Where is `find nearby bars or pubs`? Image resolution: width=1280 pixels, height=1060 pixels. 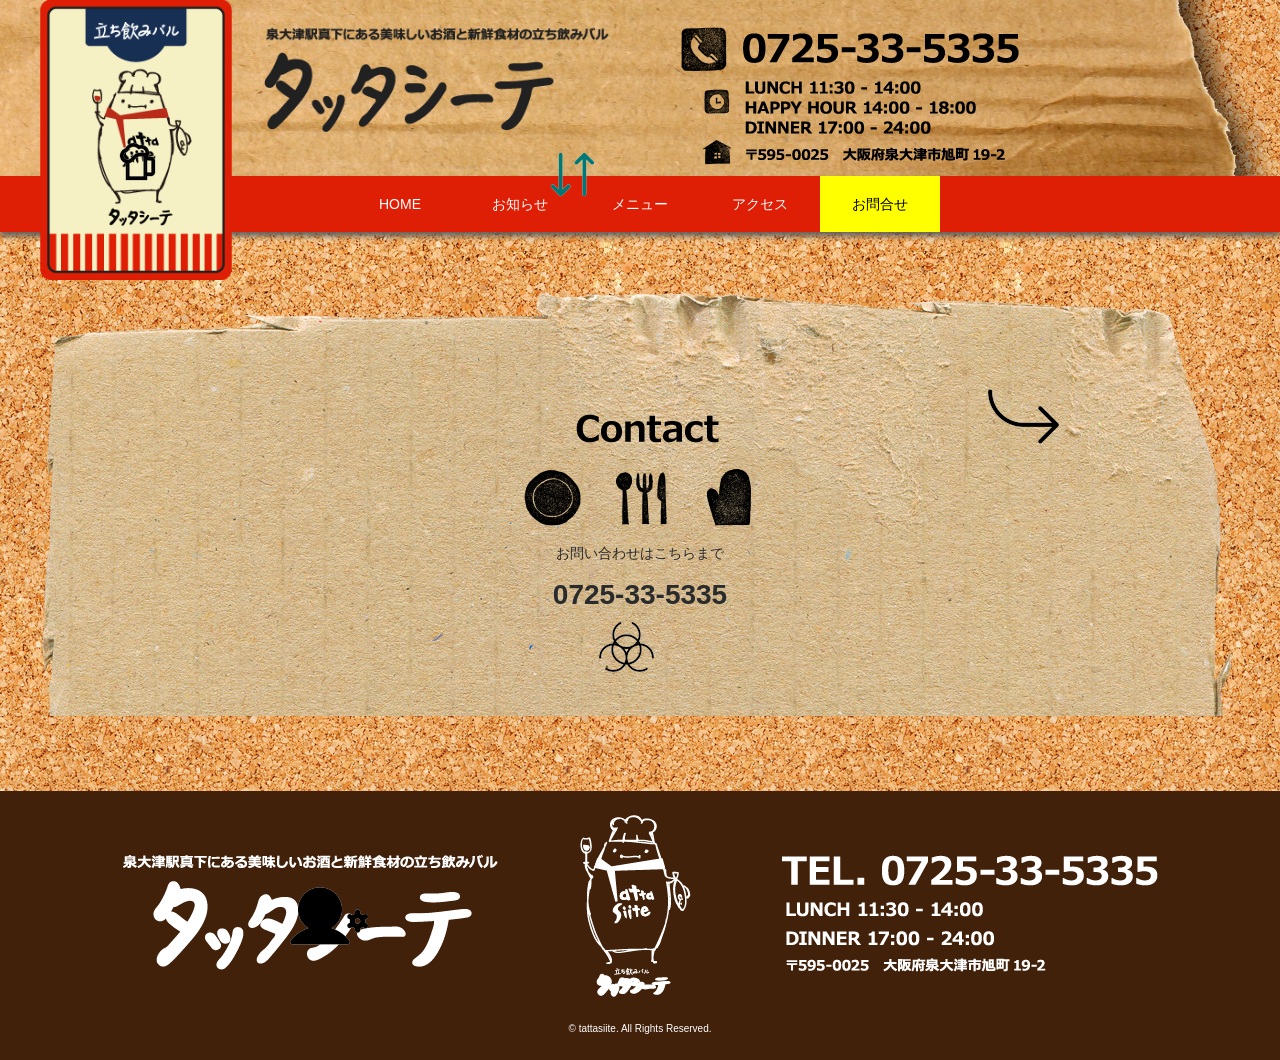 find nearby bars or pubs is located at coordinates (137, 162).